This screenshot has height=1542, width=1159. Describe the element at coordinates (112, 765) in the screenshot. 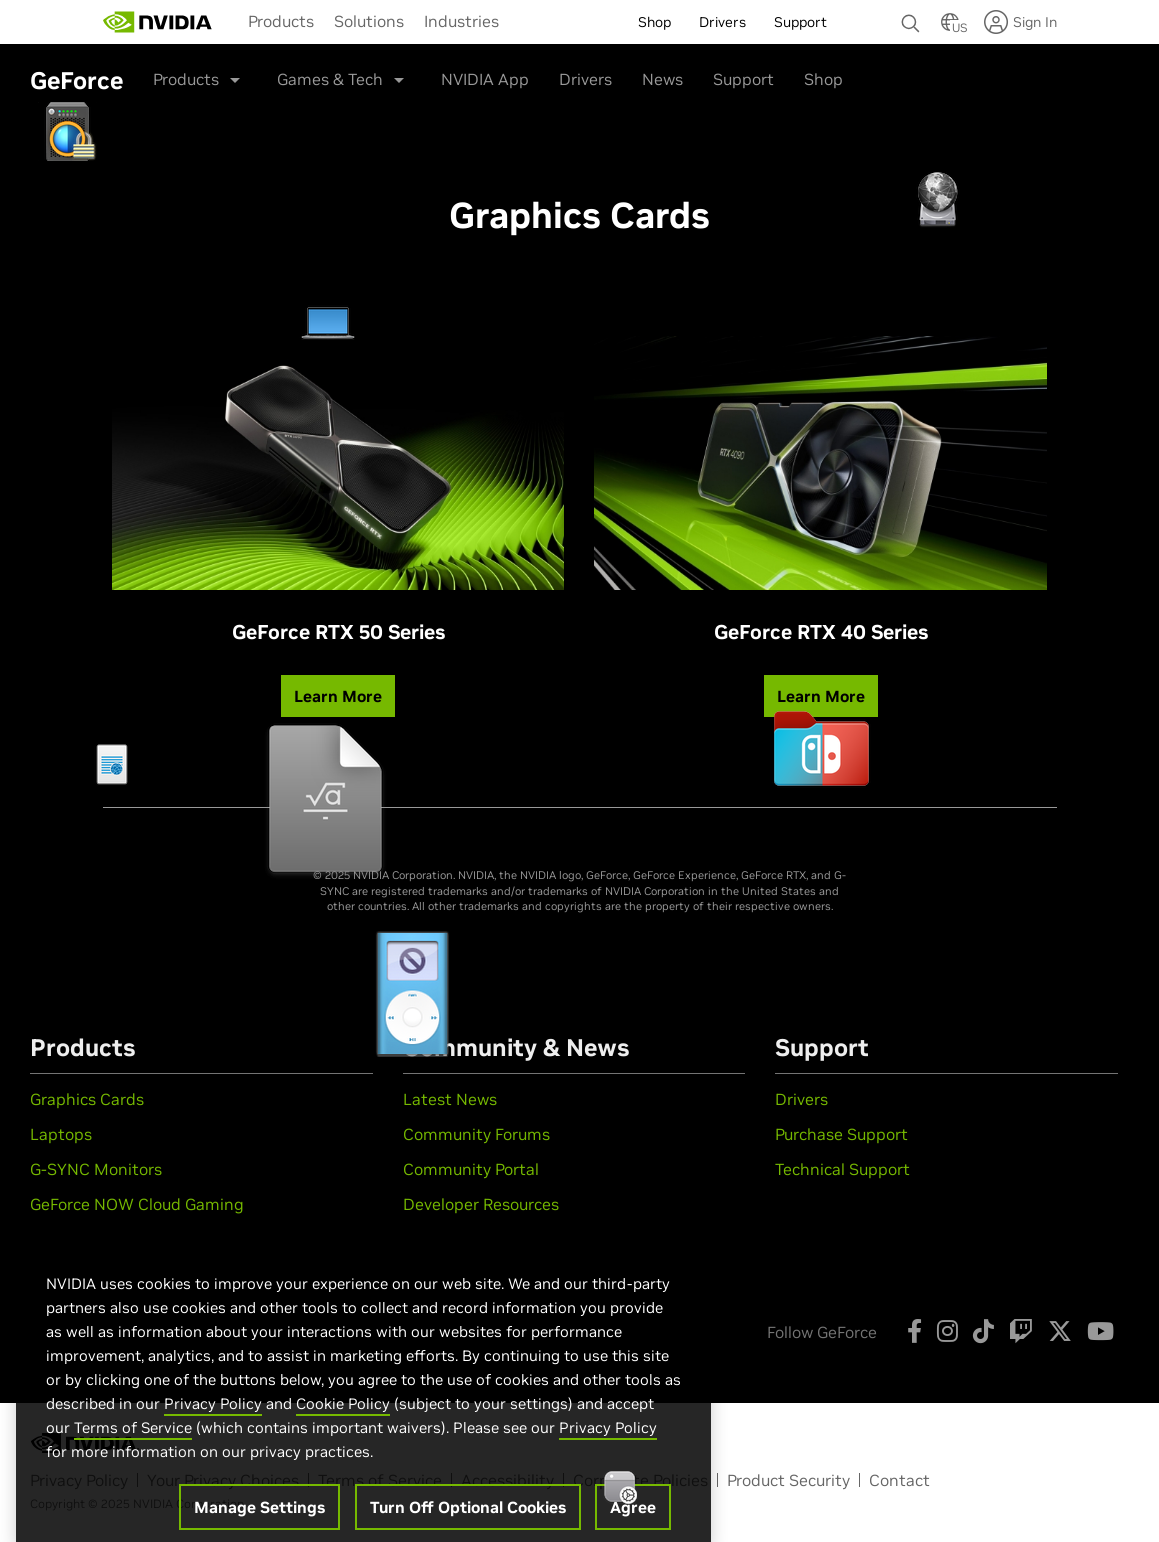

I see `a web template or HTML document file` at that location.